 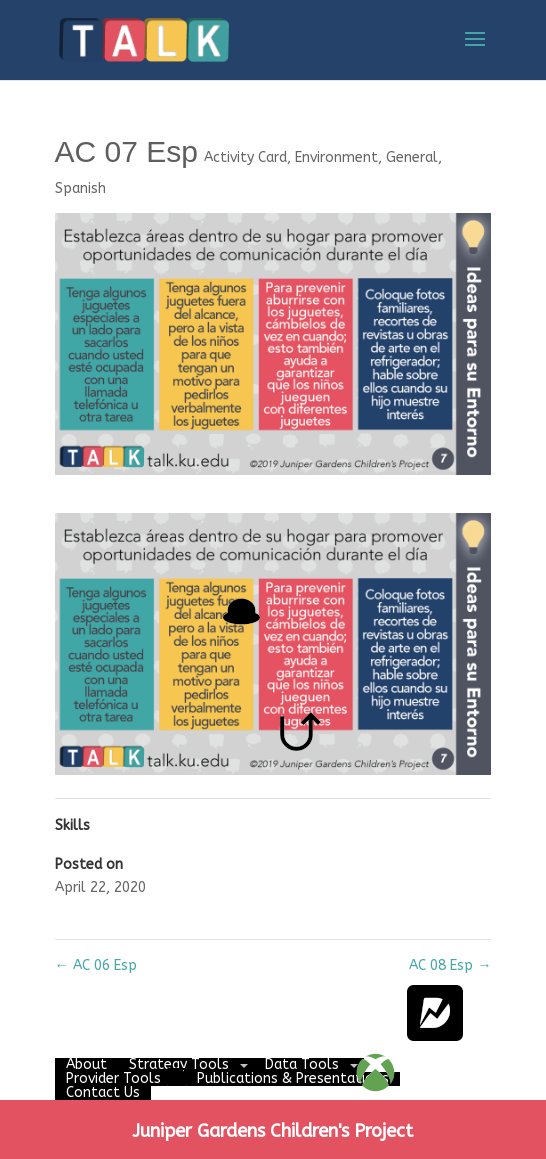 I want to click on redo or repeat last action, so click(x=298, y=732).